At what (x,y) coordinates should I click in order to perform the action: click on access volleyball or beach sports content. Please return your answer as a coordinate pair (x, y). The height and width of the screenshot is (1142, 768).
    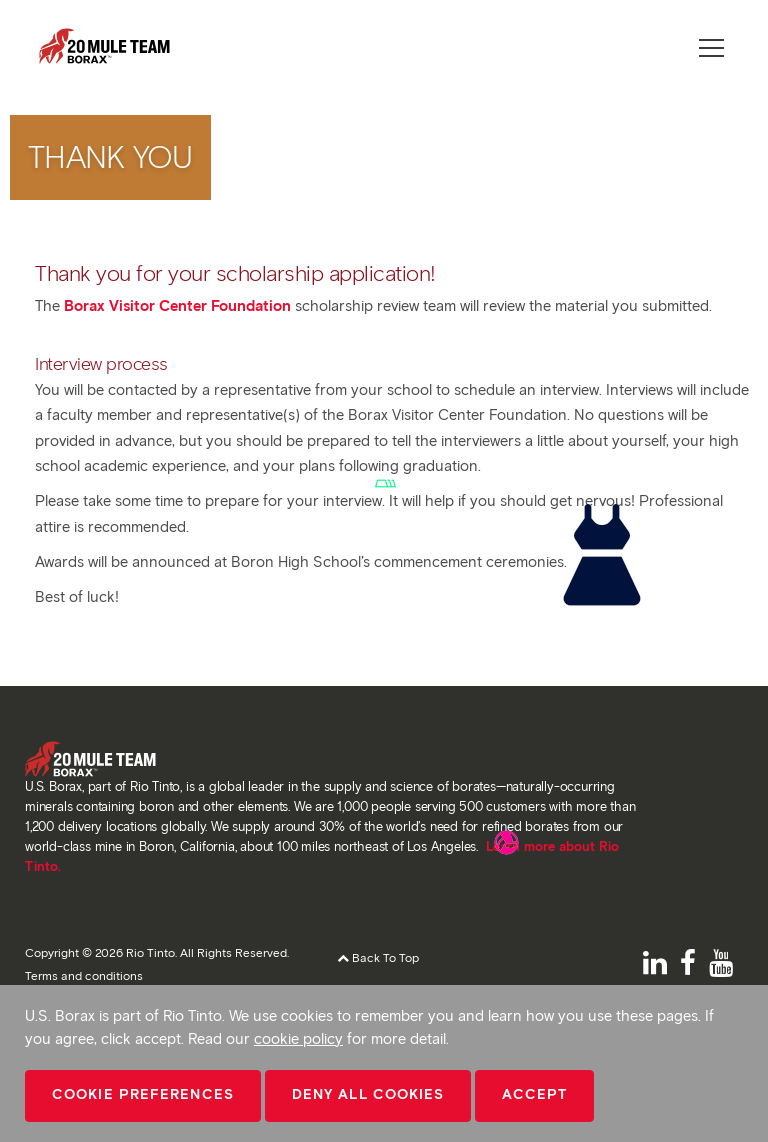
    Looking at the image, I should click on (506, 842).